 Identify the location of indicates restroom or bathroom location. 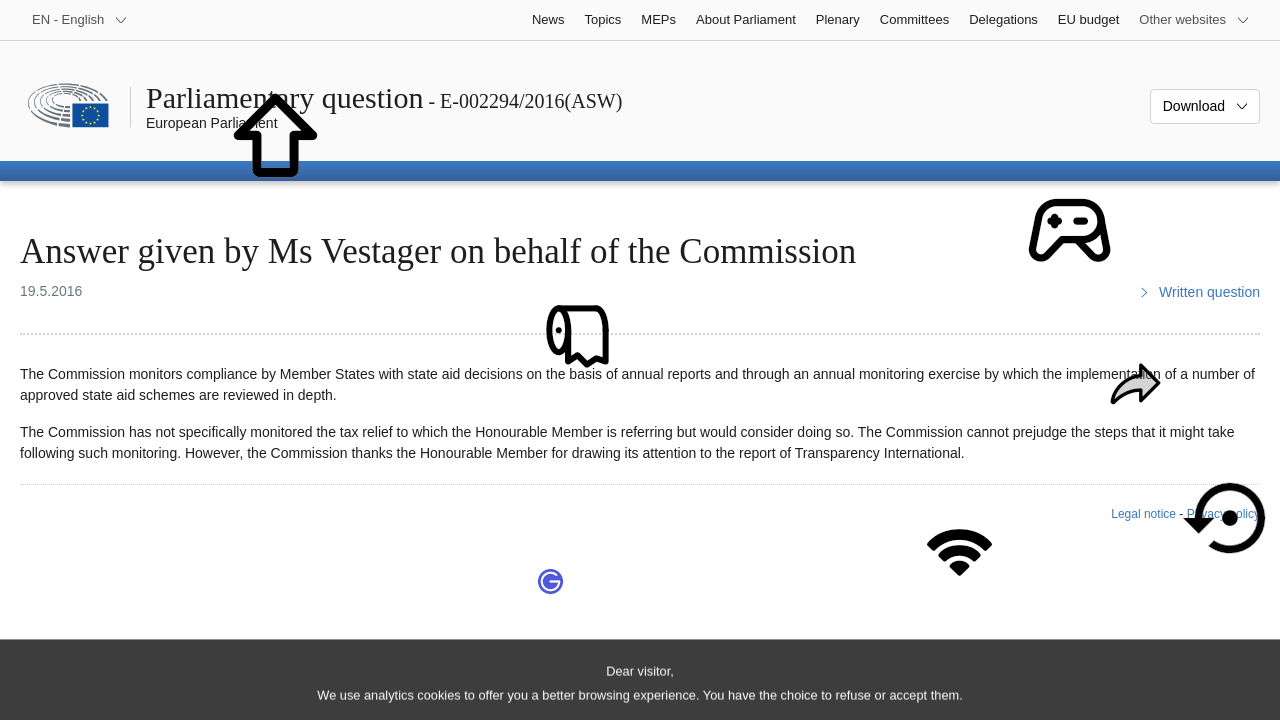
(577, 336).